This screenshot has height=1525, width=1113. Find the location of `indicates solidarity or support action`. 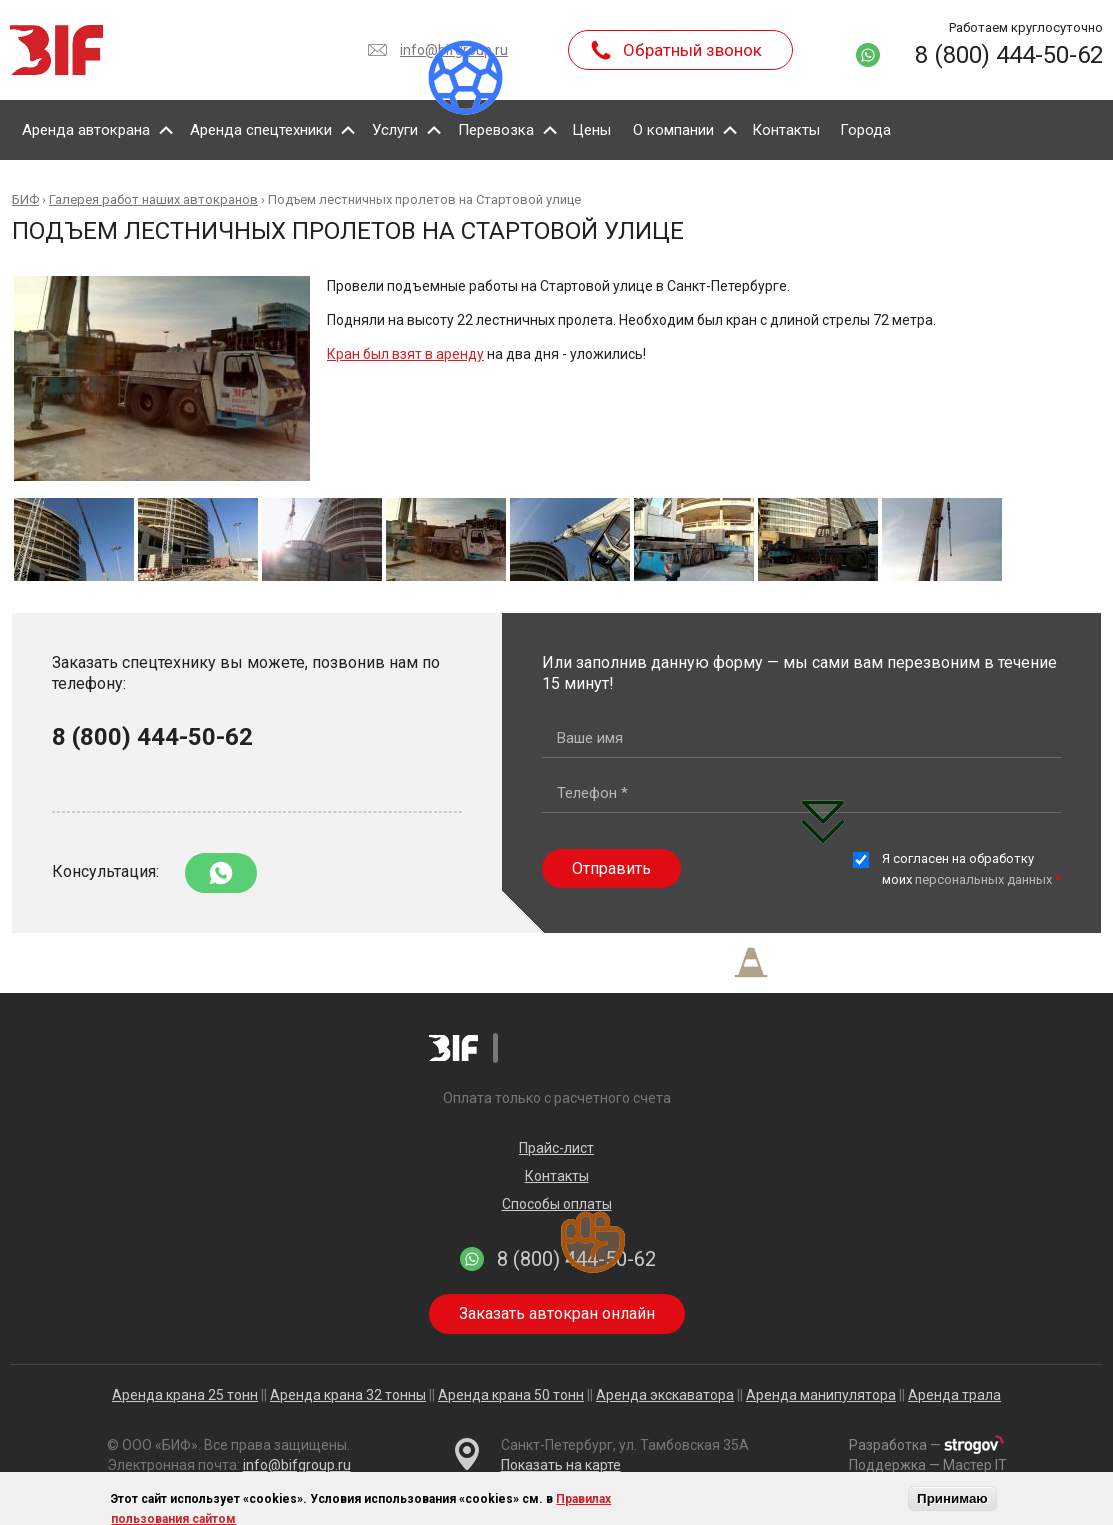

indicates solidarity or support action is located at coordinates (593, 1241).